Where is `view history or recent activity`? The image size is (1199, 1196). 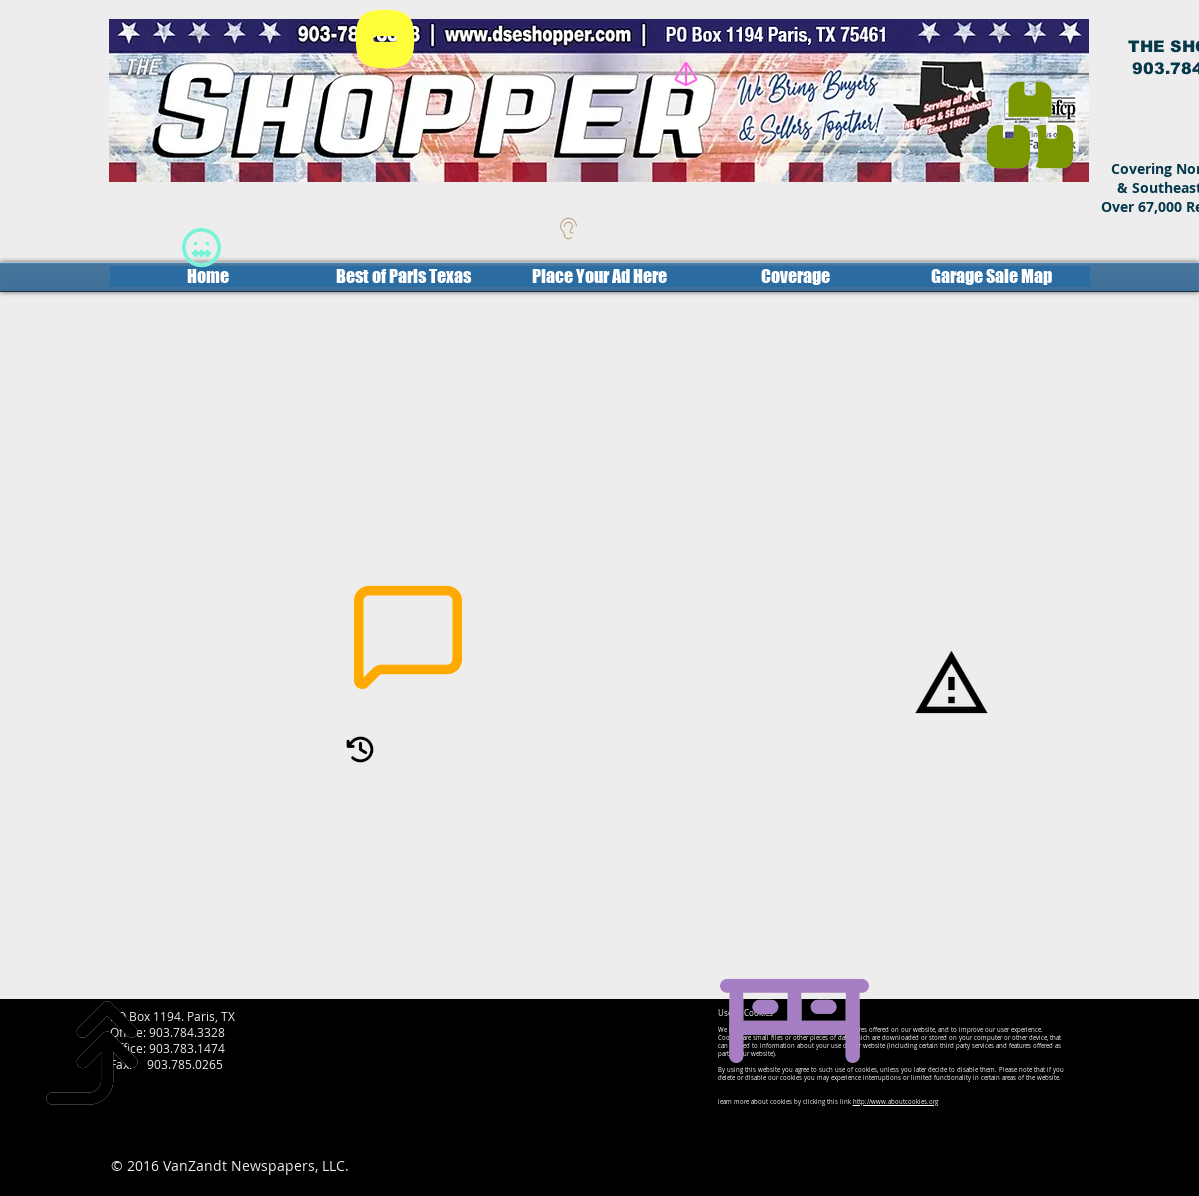
view history or recent activity is located at coordinates (360, 749).